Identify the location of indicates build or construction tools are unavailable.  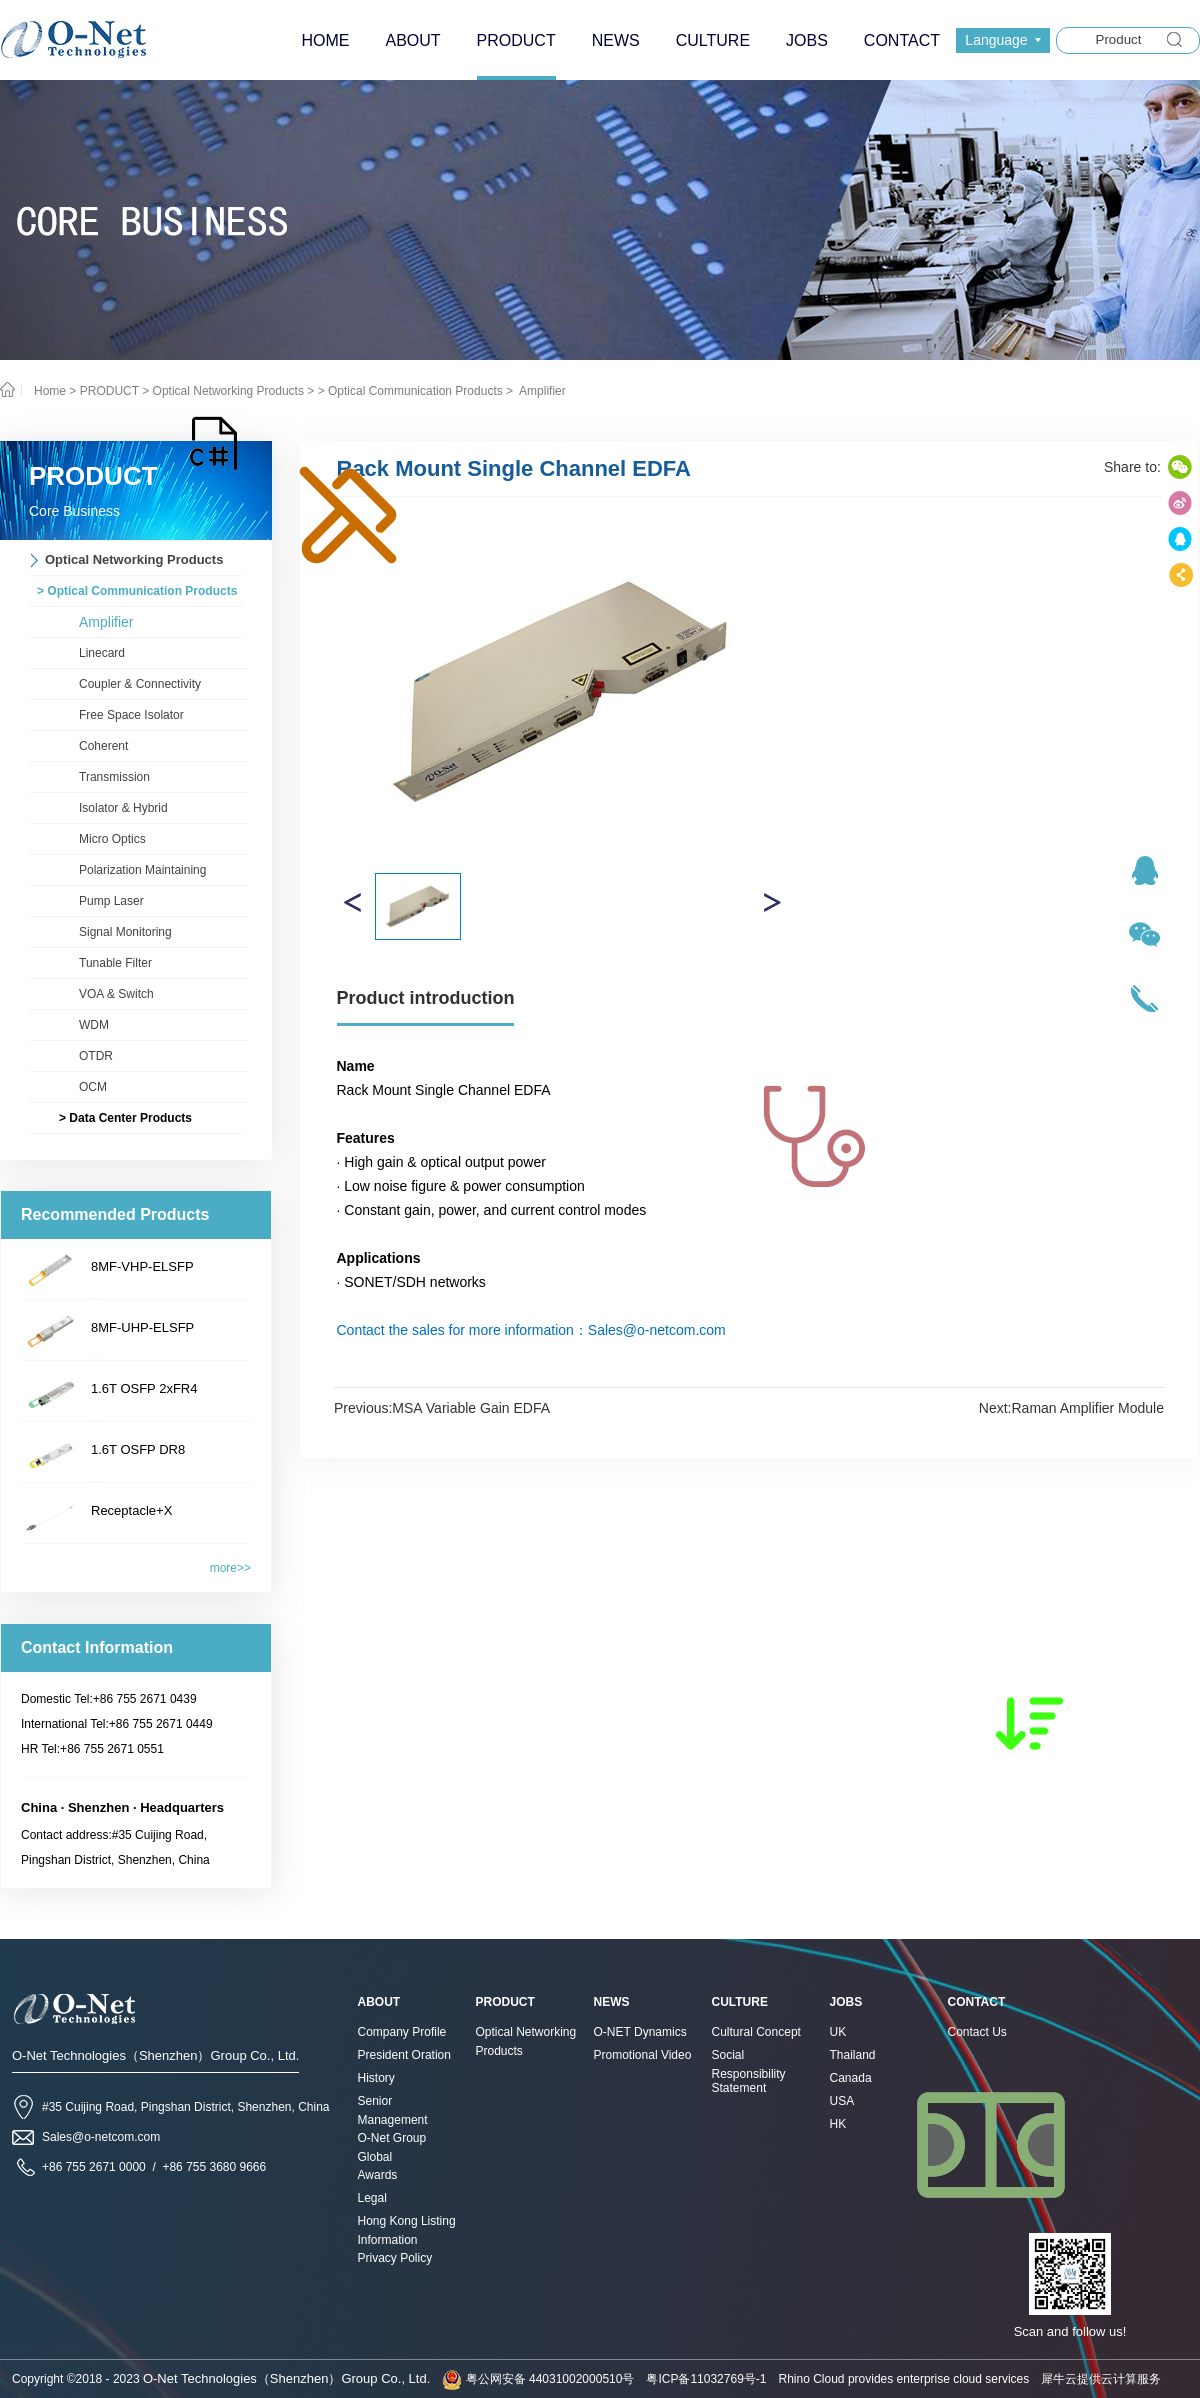
(348, 515).